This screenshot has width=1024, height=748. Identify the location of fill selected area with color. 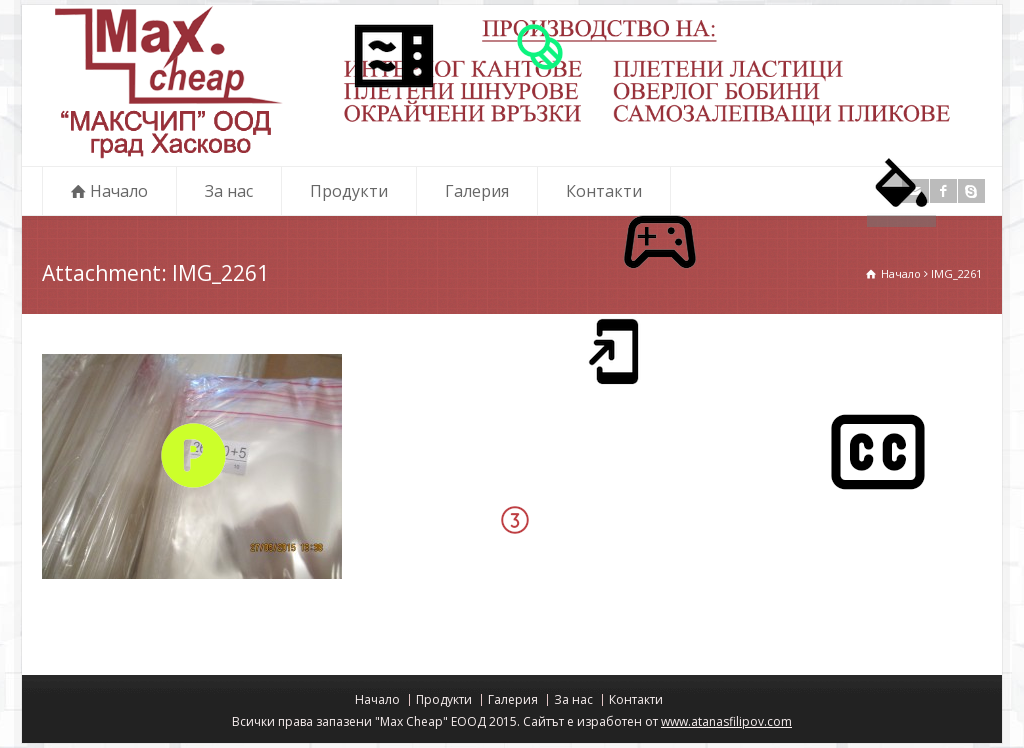
(901, 192).